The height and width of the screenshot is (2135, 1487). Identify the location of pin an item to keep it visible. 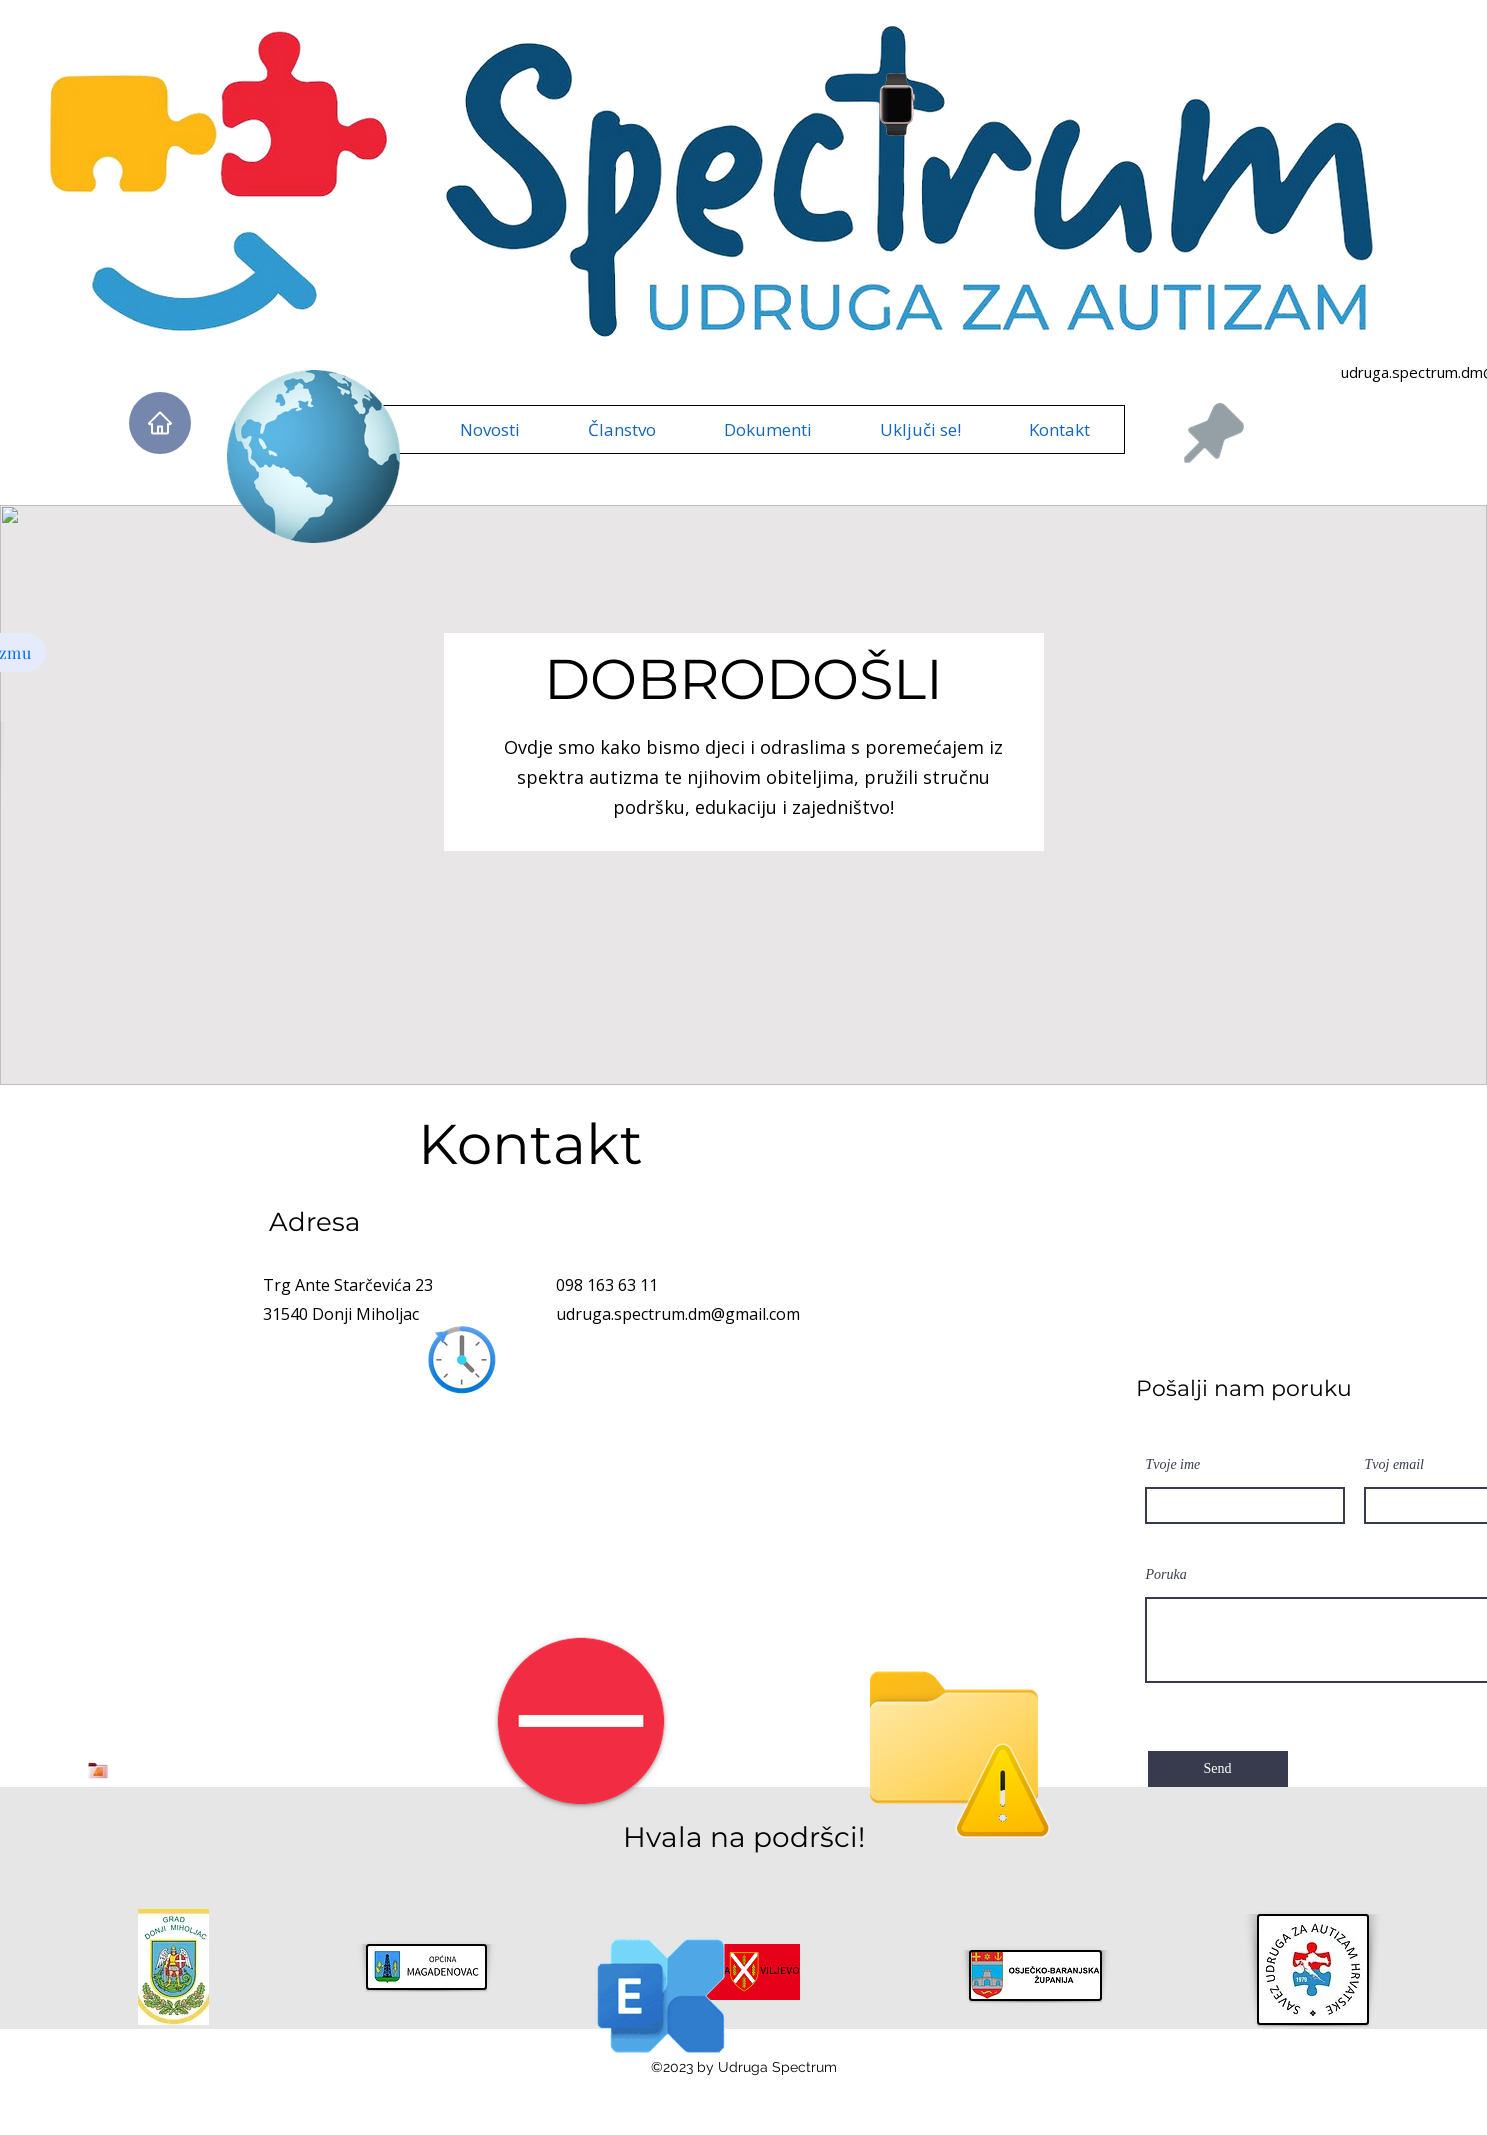
(1215, 432).